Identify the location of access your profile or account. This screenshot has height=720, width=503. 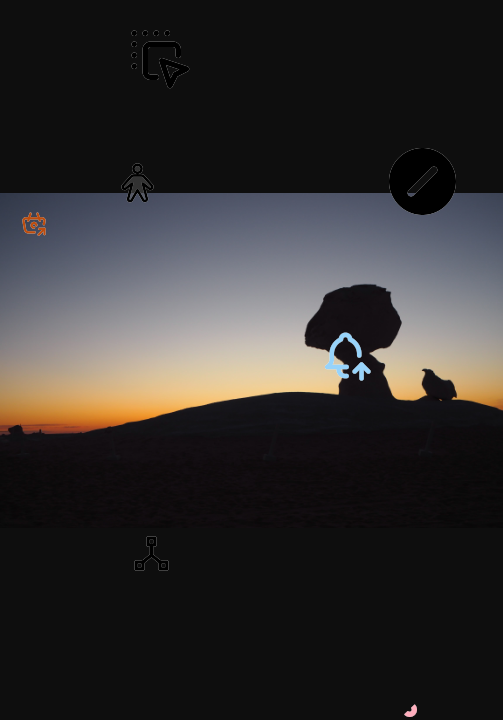
(137, 183).